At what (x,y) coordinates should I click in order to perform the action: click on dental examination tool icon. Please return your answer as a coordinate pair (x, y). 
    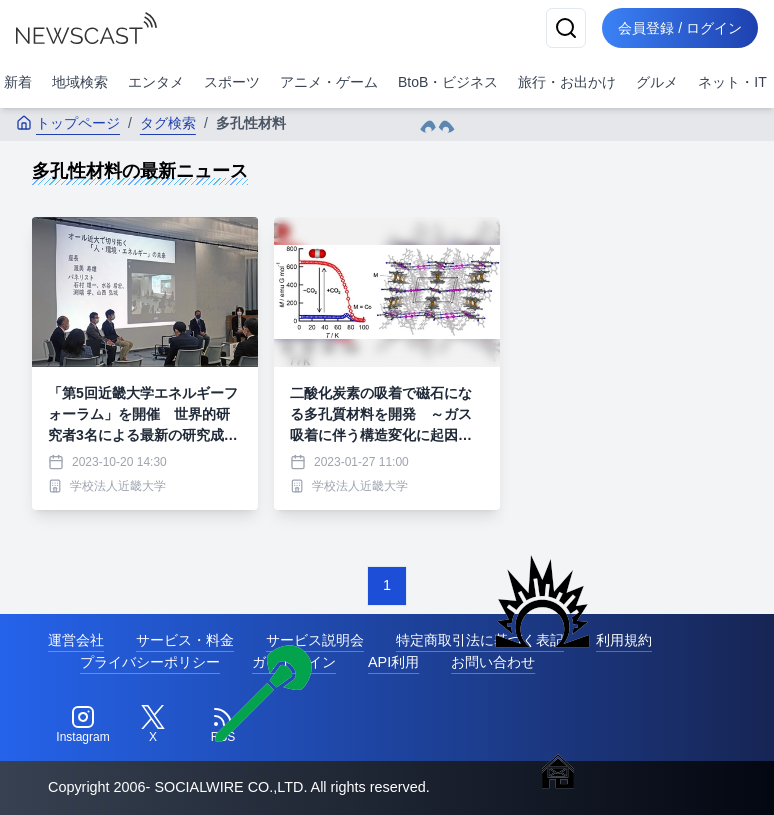
    Looking at the image, I should click on (264, 693).